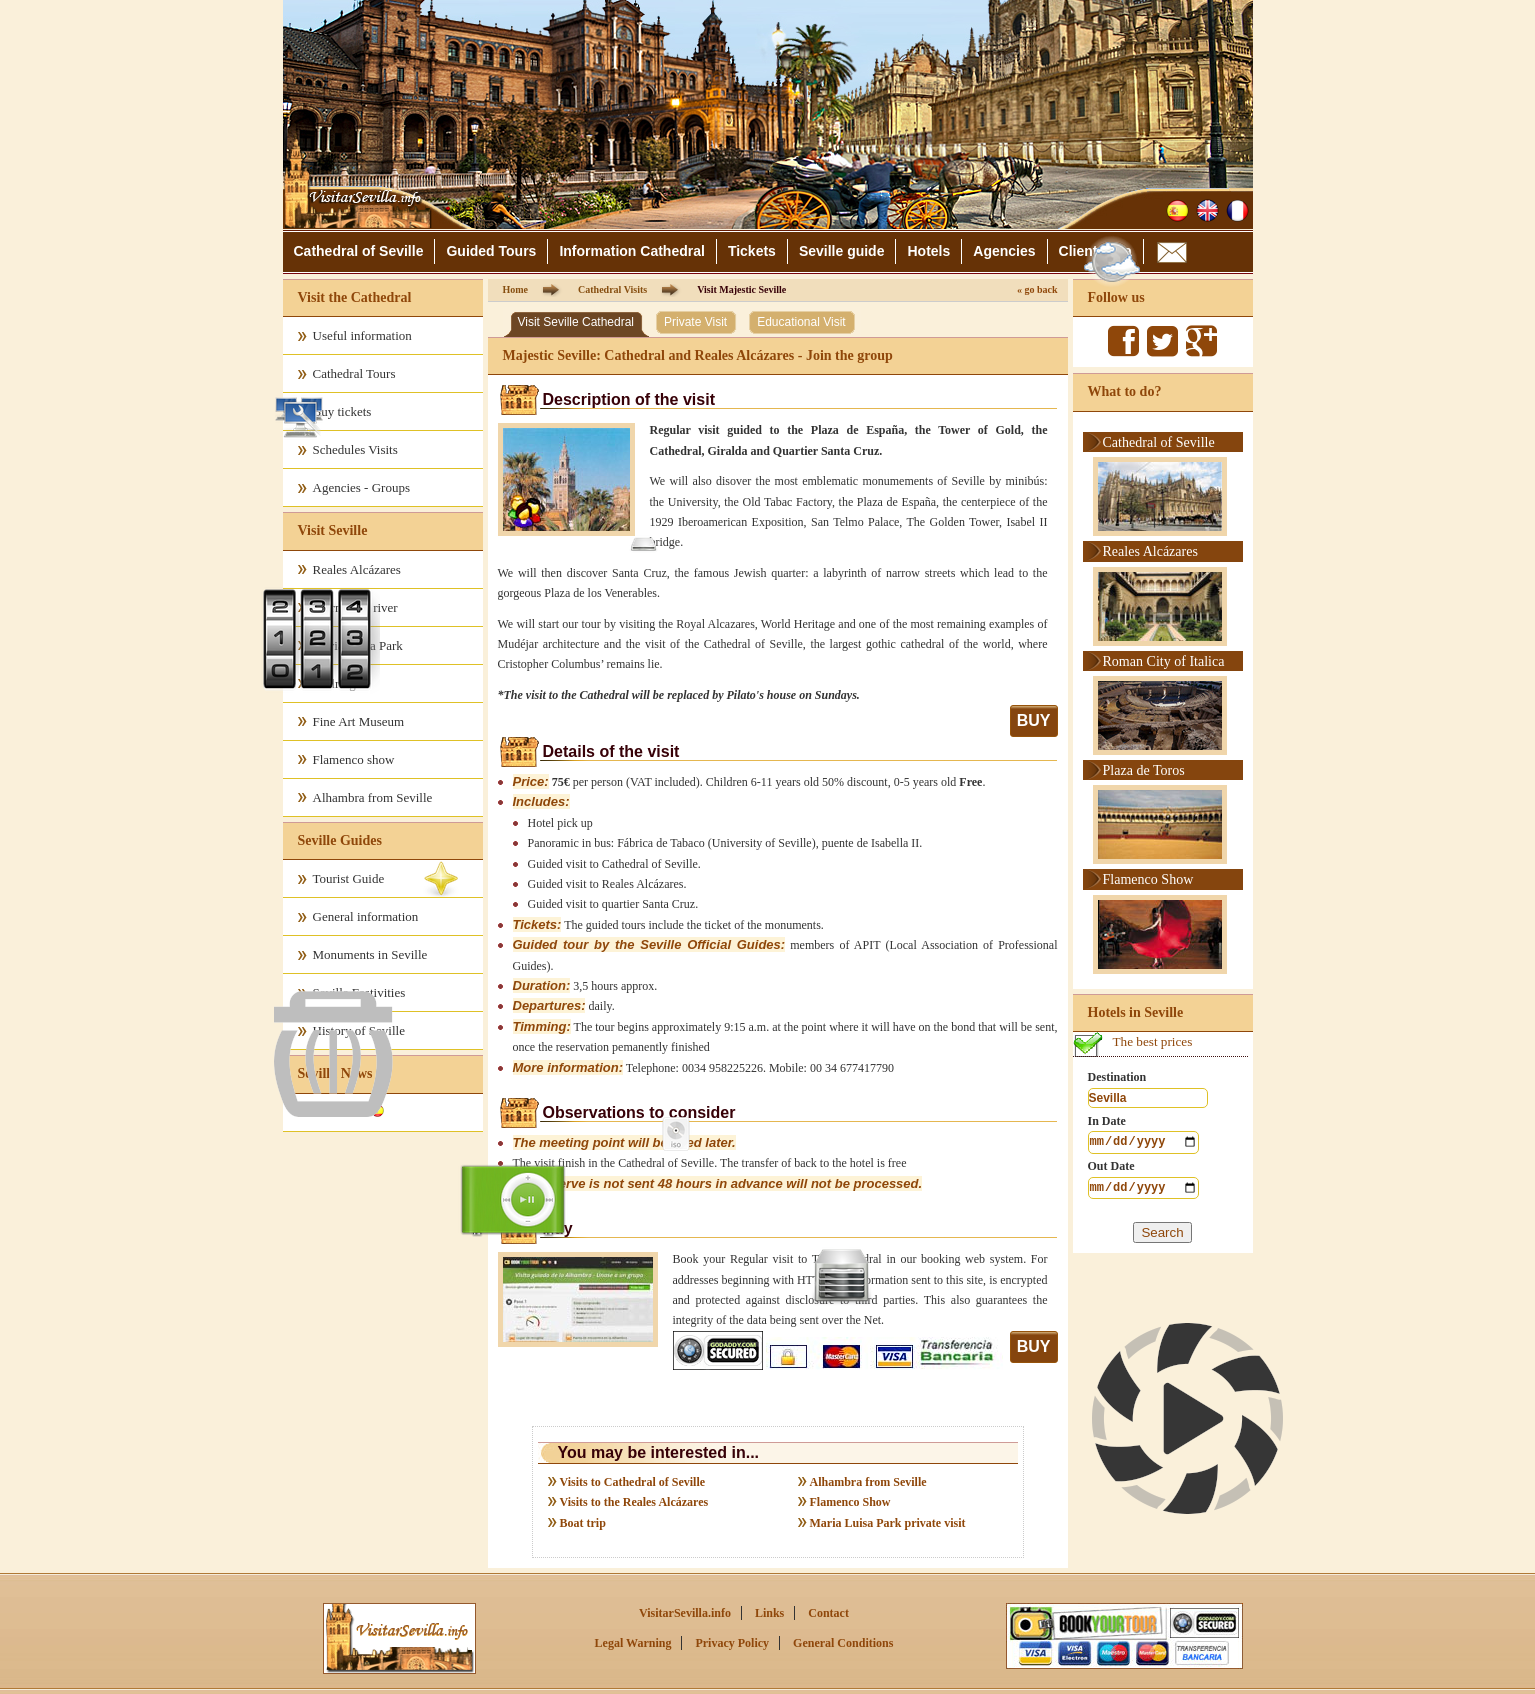  I want to click on access network and connection settings, so click(299, 417).